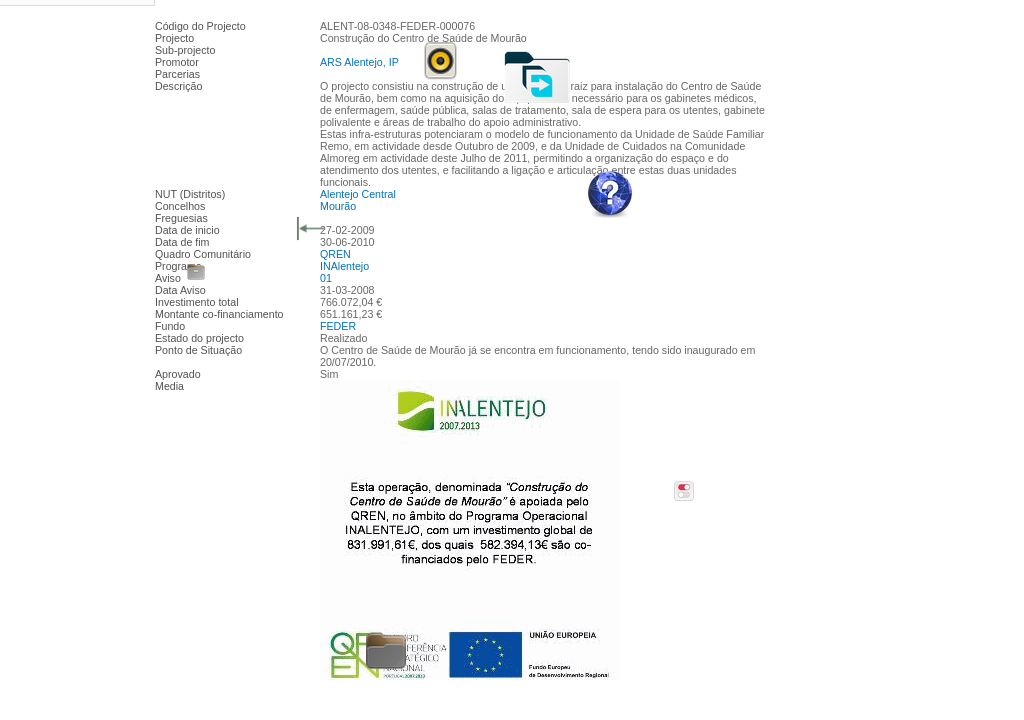  Describe the element at coordinates (440, 60) in the screenshot. I see `access sound and audio settings` at that location.